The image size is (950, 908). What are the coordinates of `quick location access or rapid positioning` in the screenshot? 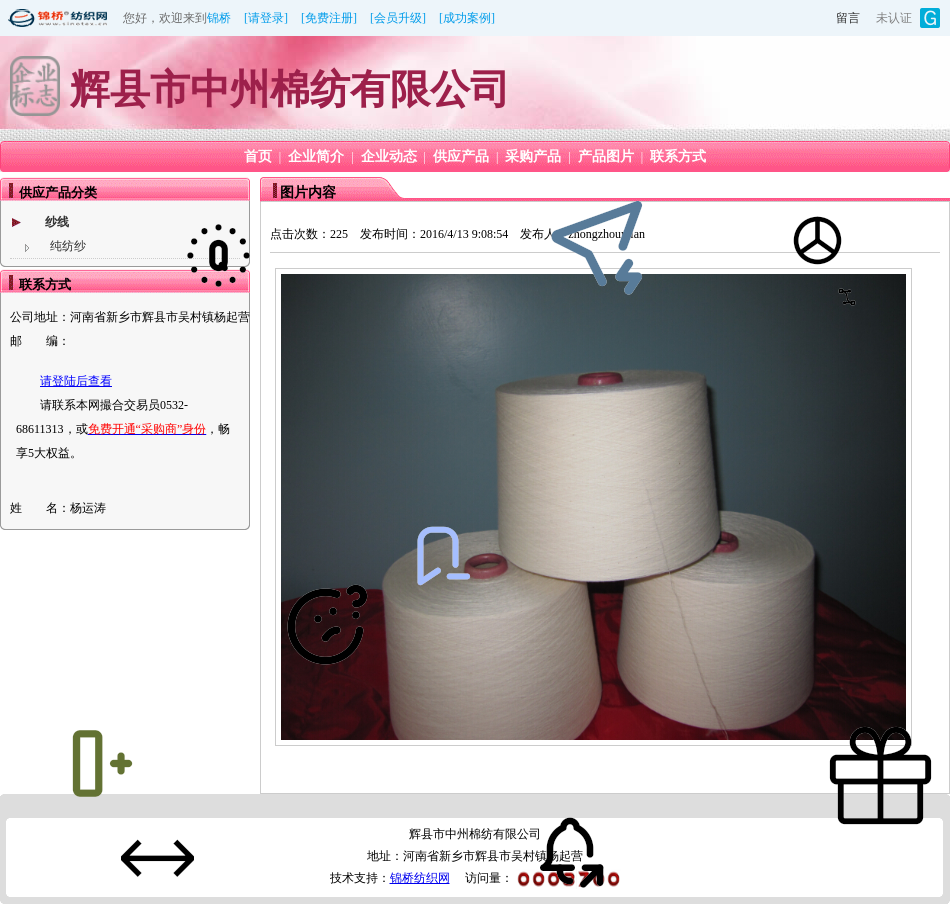 It's located at (597, 245).